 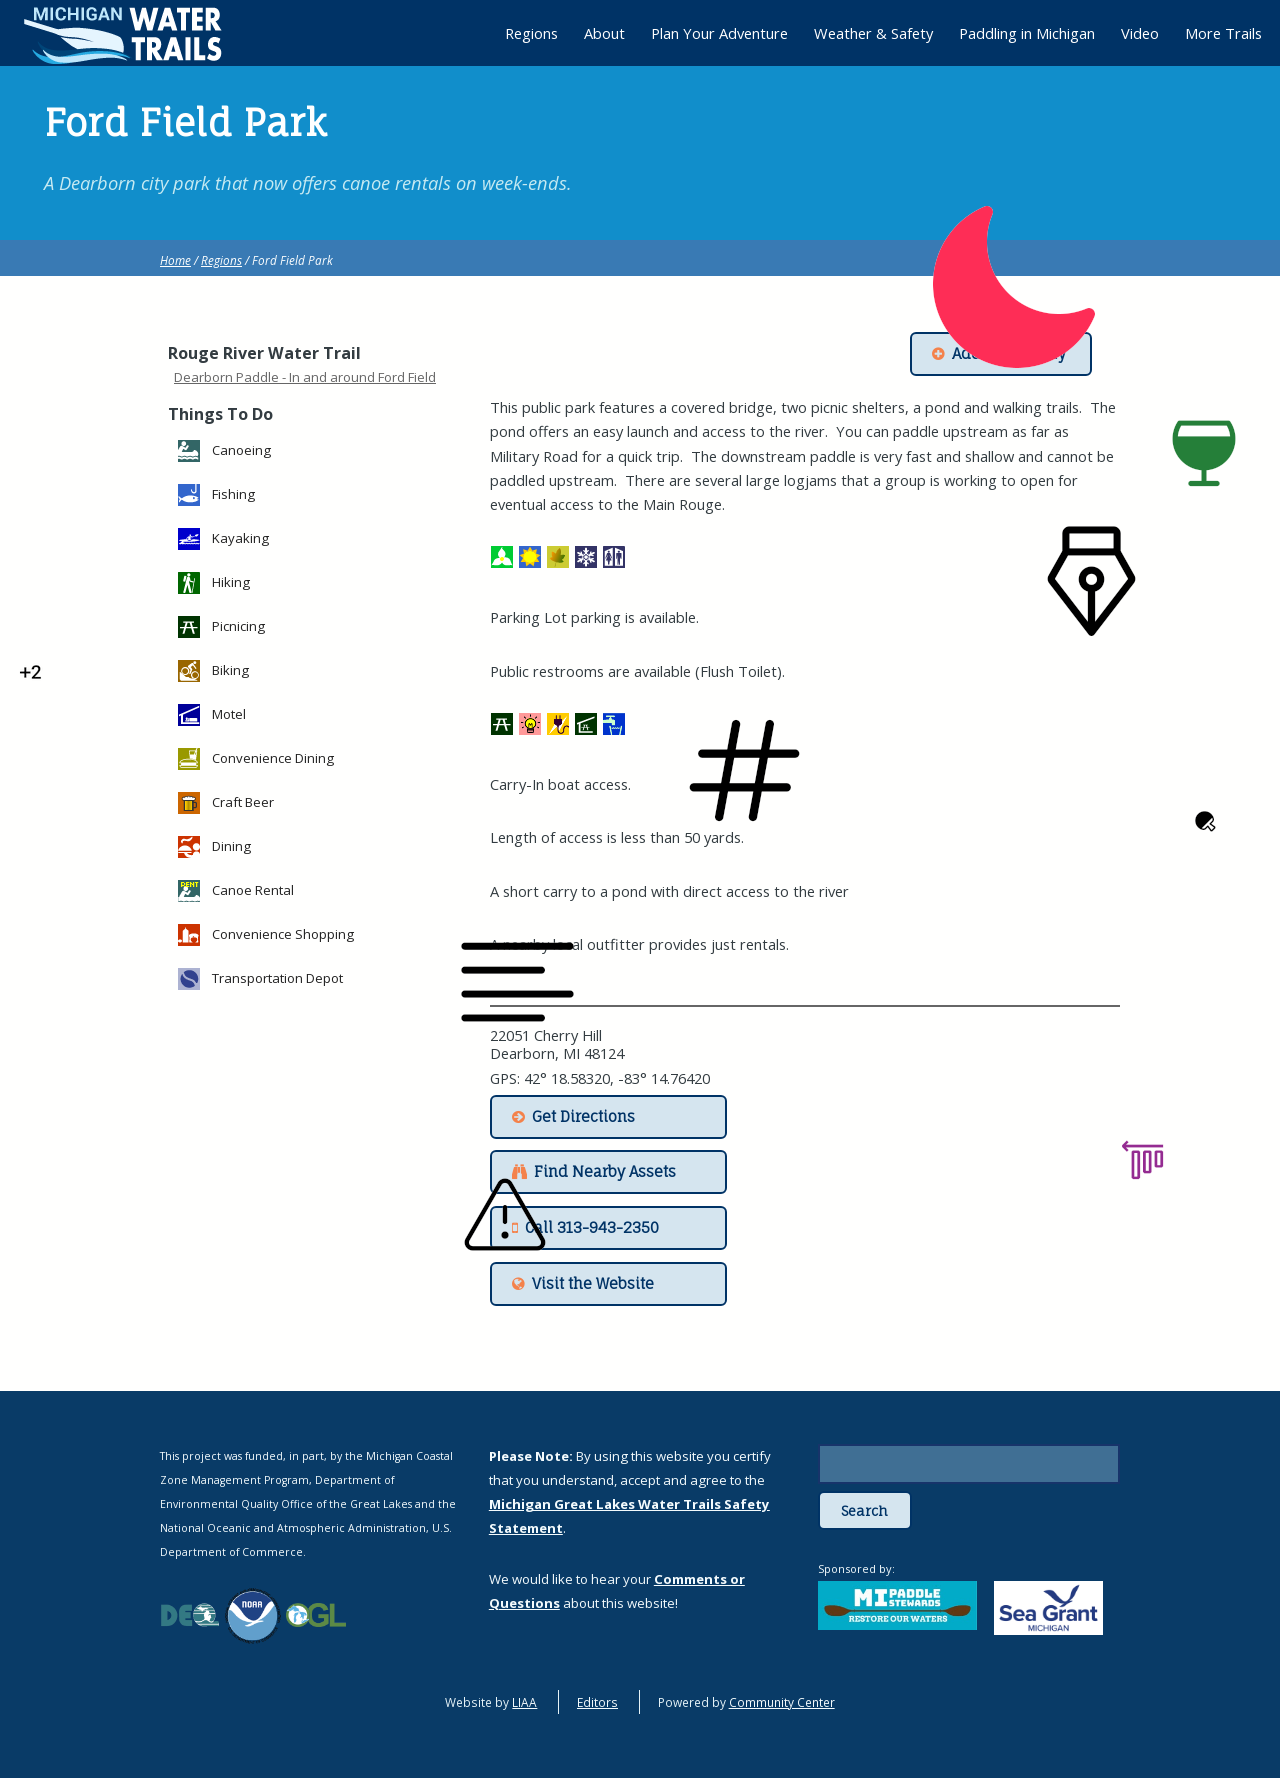 What do you see at coordinates (1091, 577) in the screenshot?
I see `access drawing or illustration tools` at bounding box center [1091, 577].